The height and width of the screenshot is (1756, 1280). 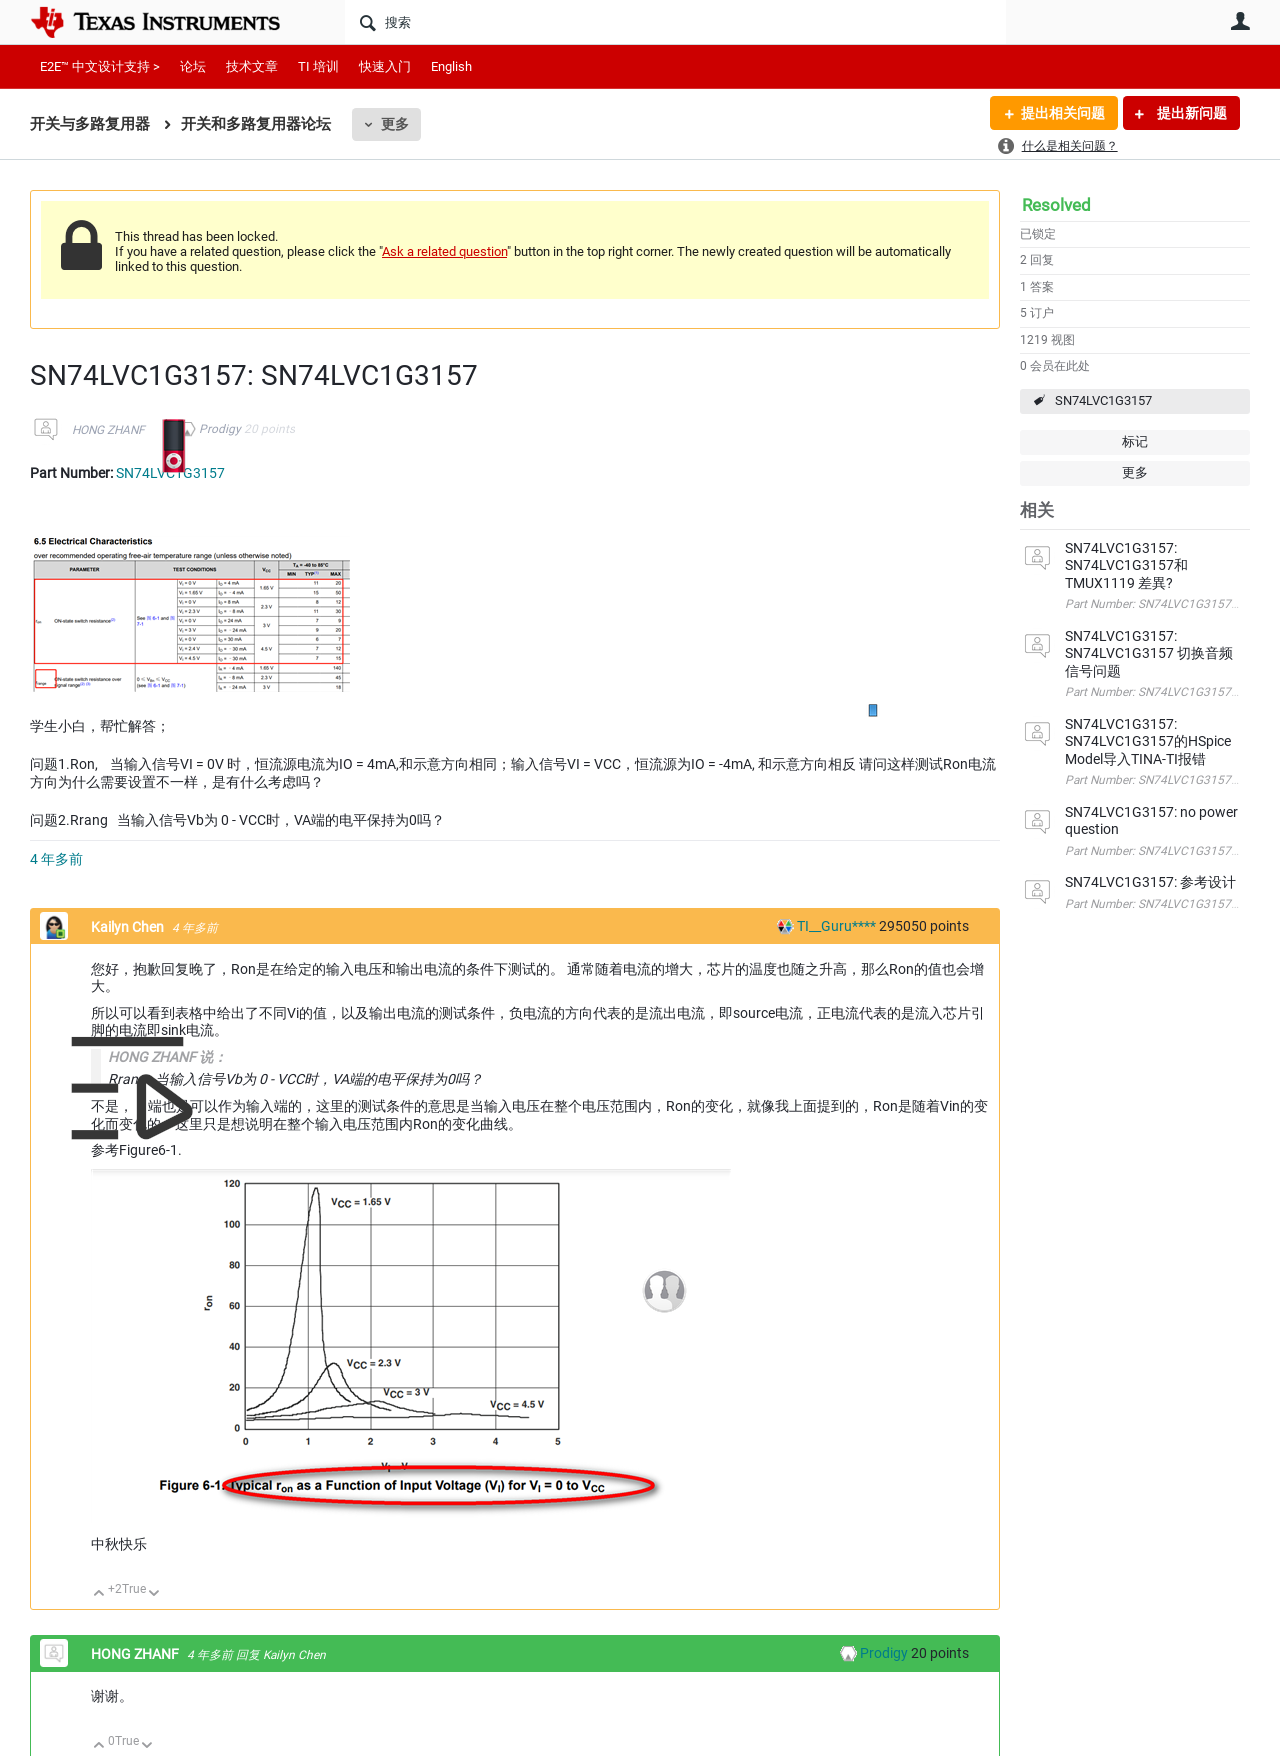 What do you see at coordinates (873, 709) in the screenshot?
I see `iPad Mini device icon` at bounding box center [873, 709].